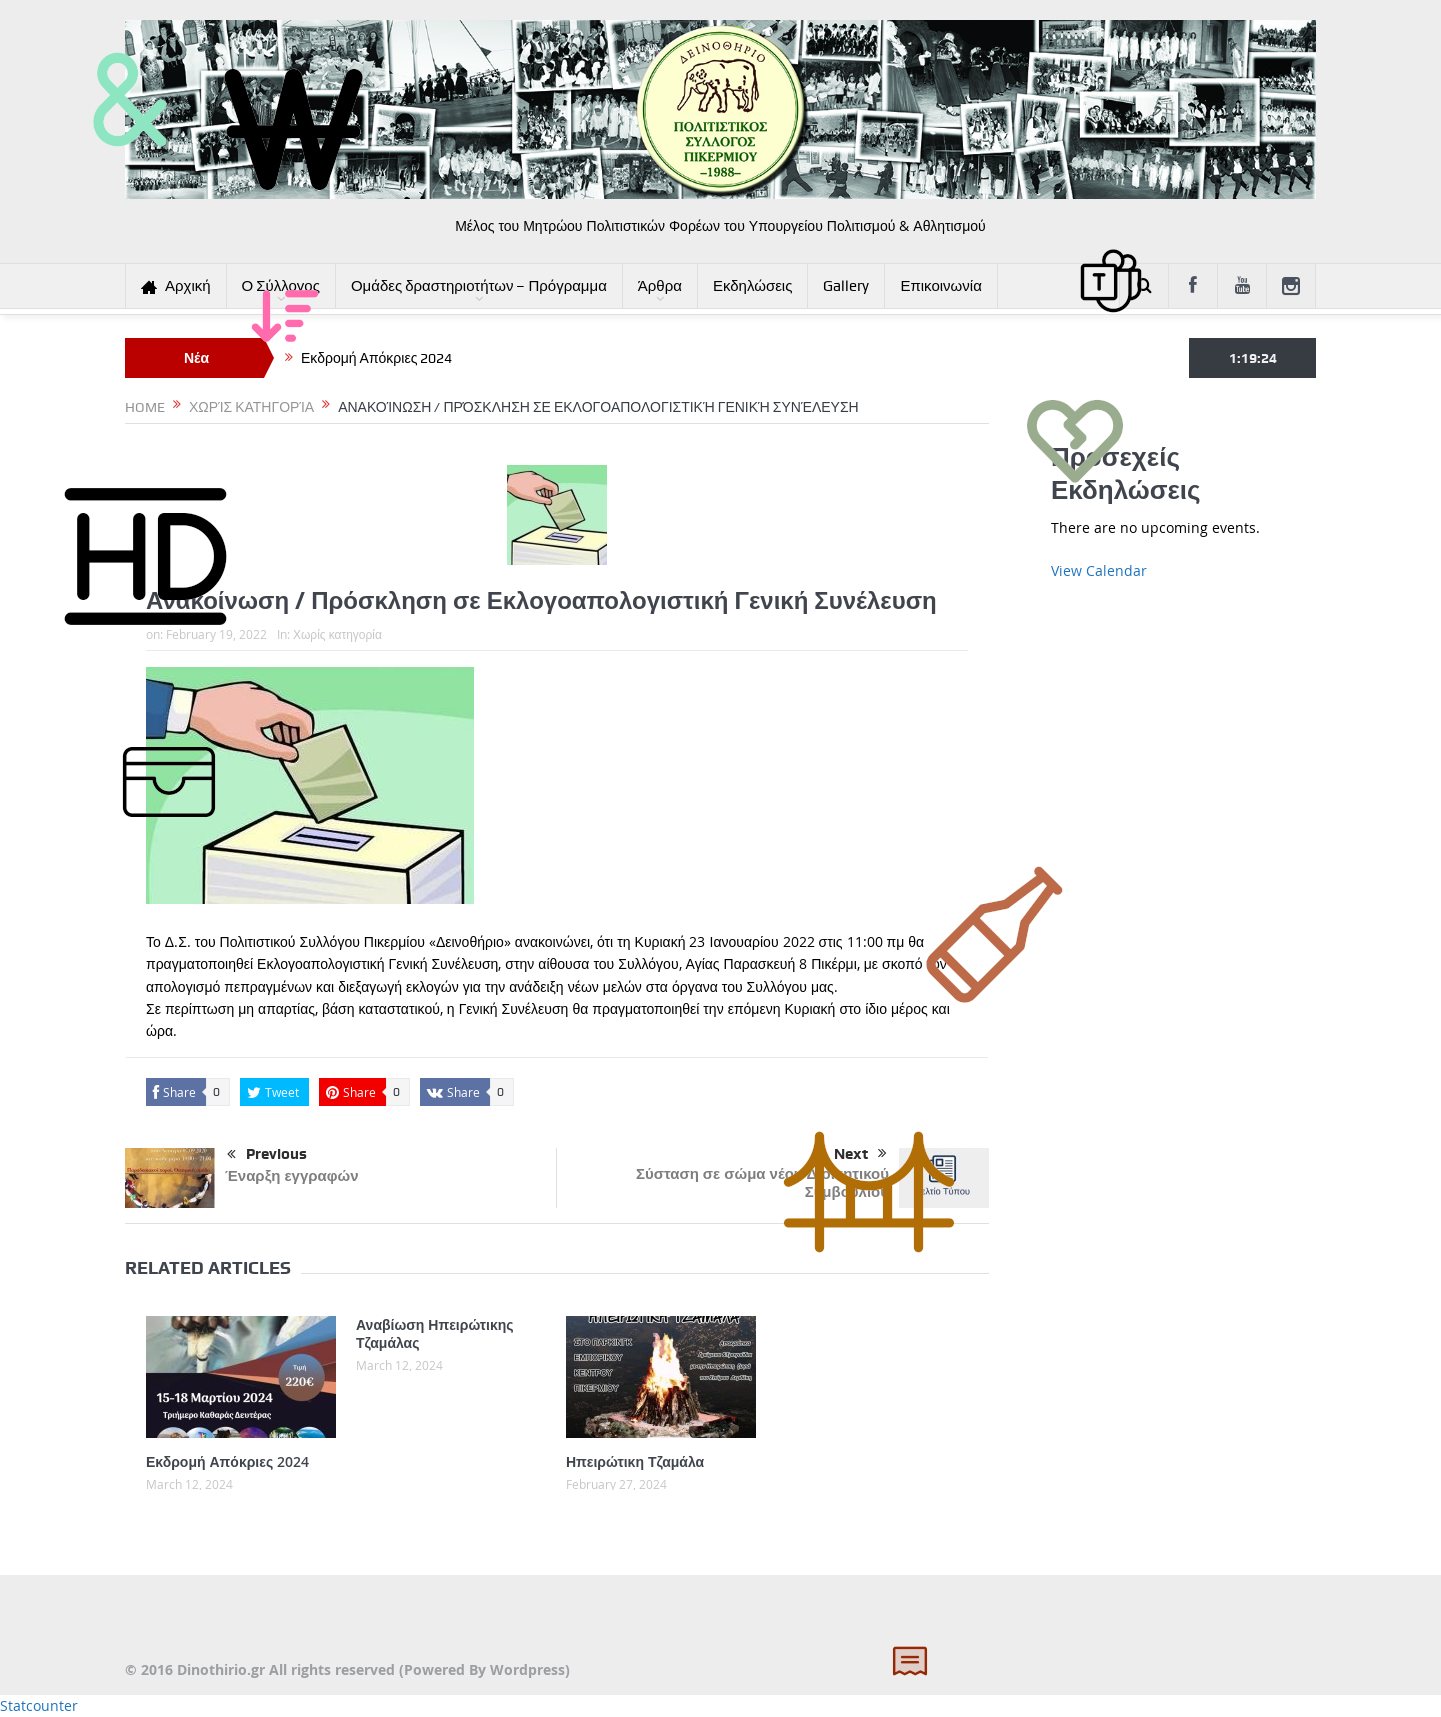  Describe the element at coordinates (1111, 282) in the screenshot. I see `open microsoft teams` at that location.